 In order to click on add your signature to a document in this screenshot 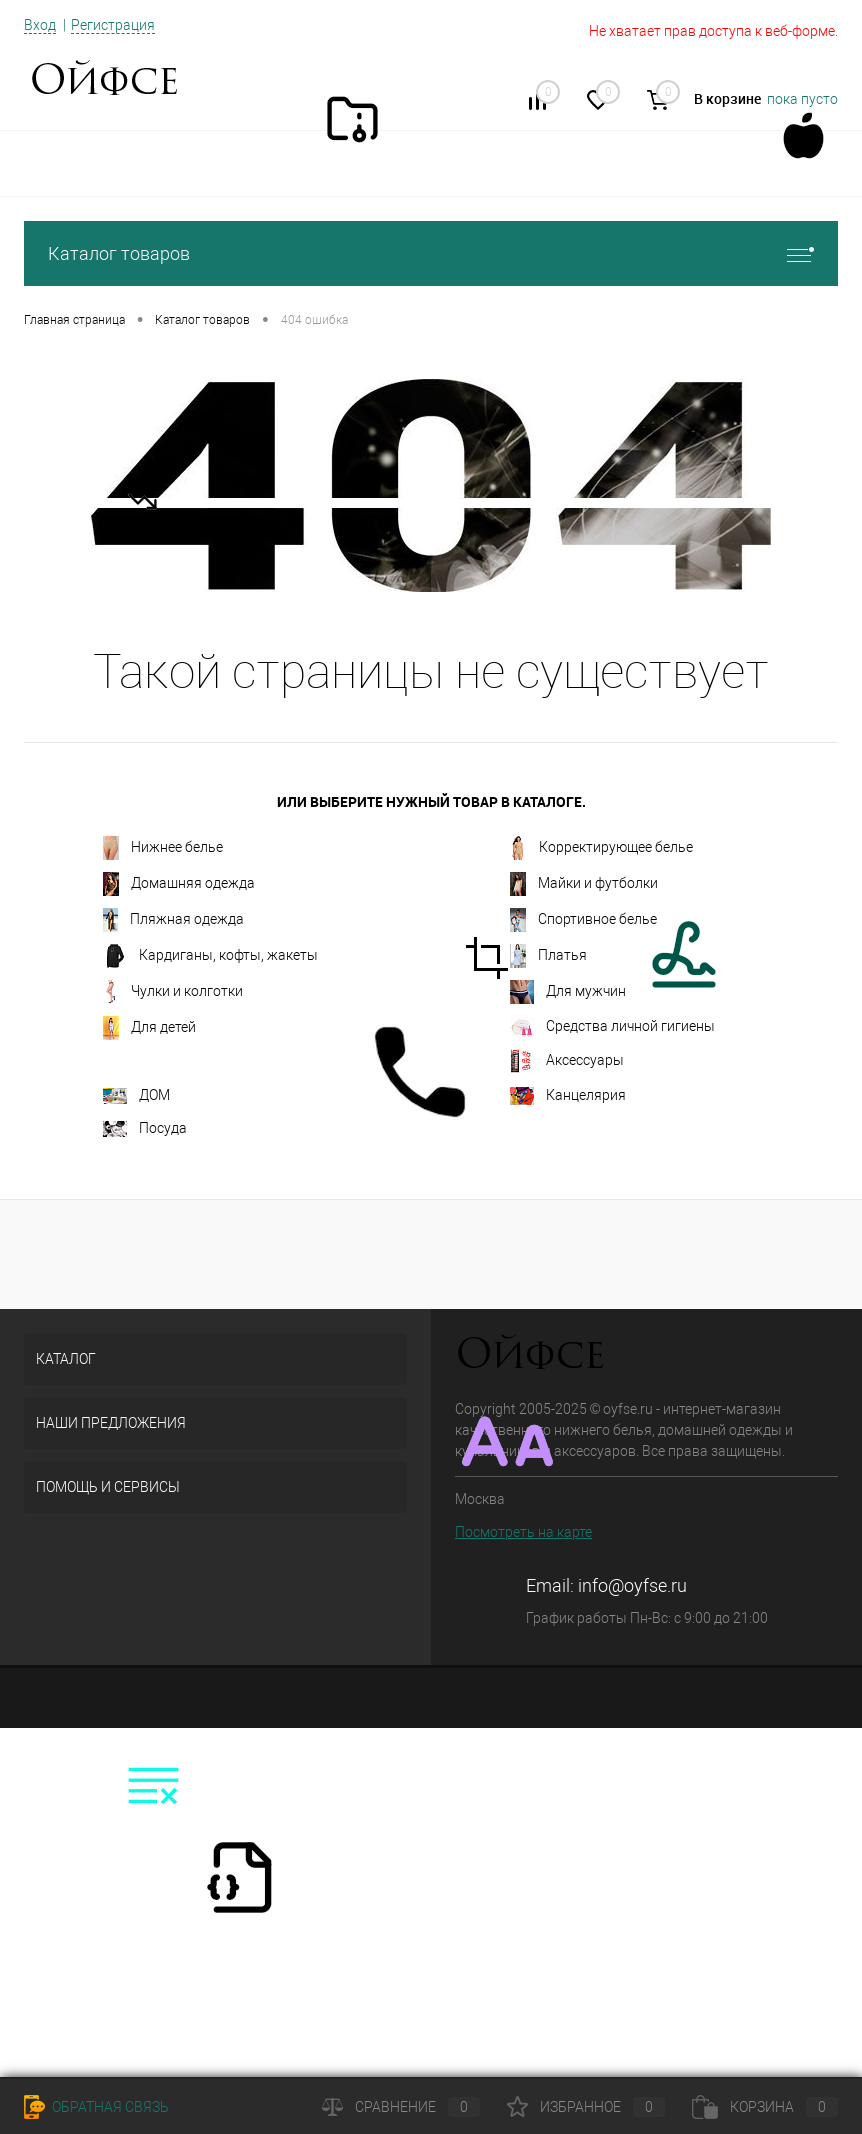, I will do `click(684, 956)`.